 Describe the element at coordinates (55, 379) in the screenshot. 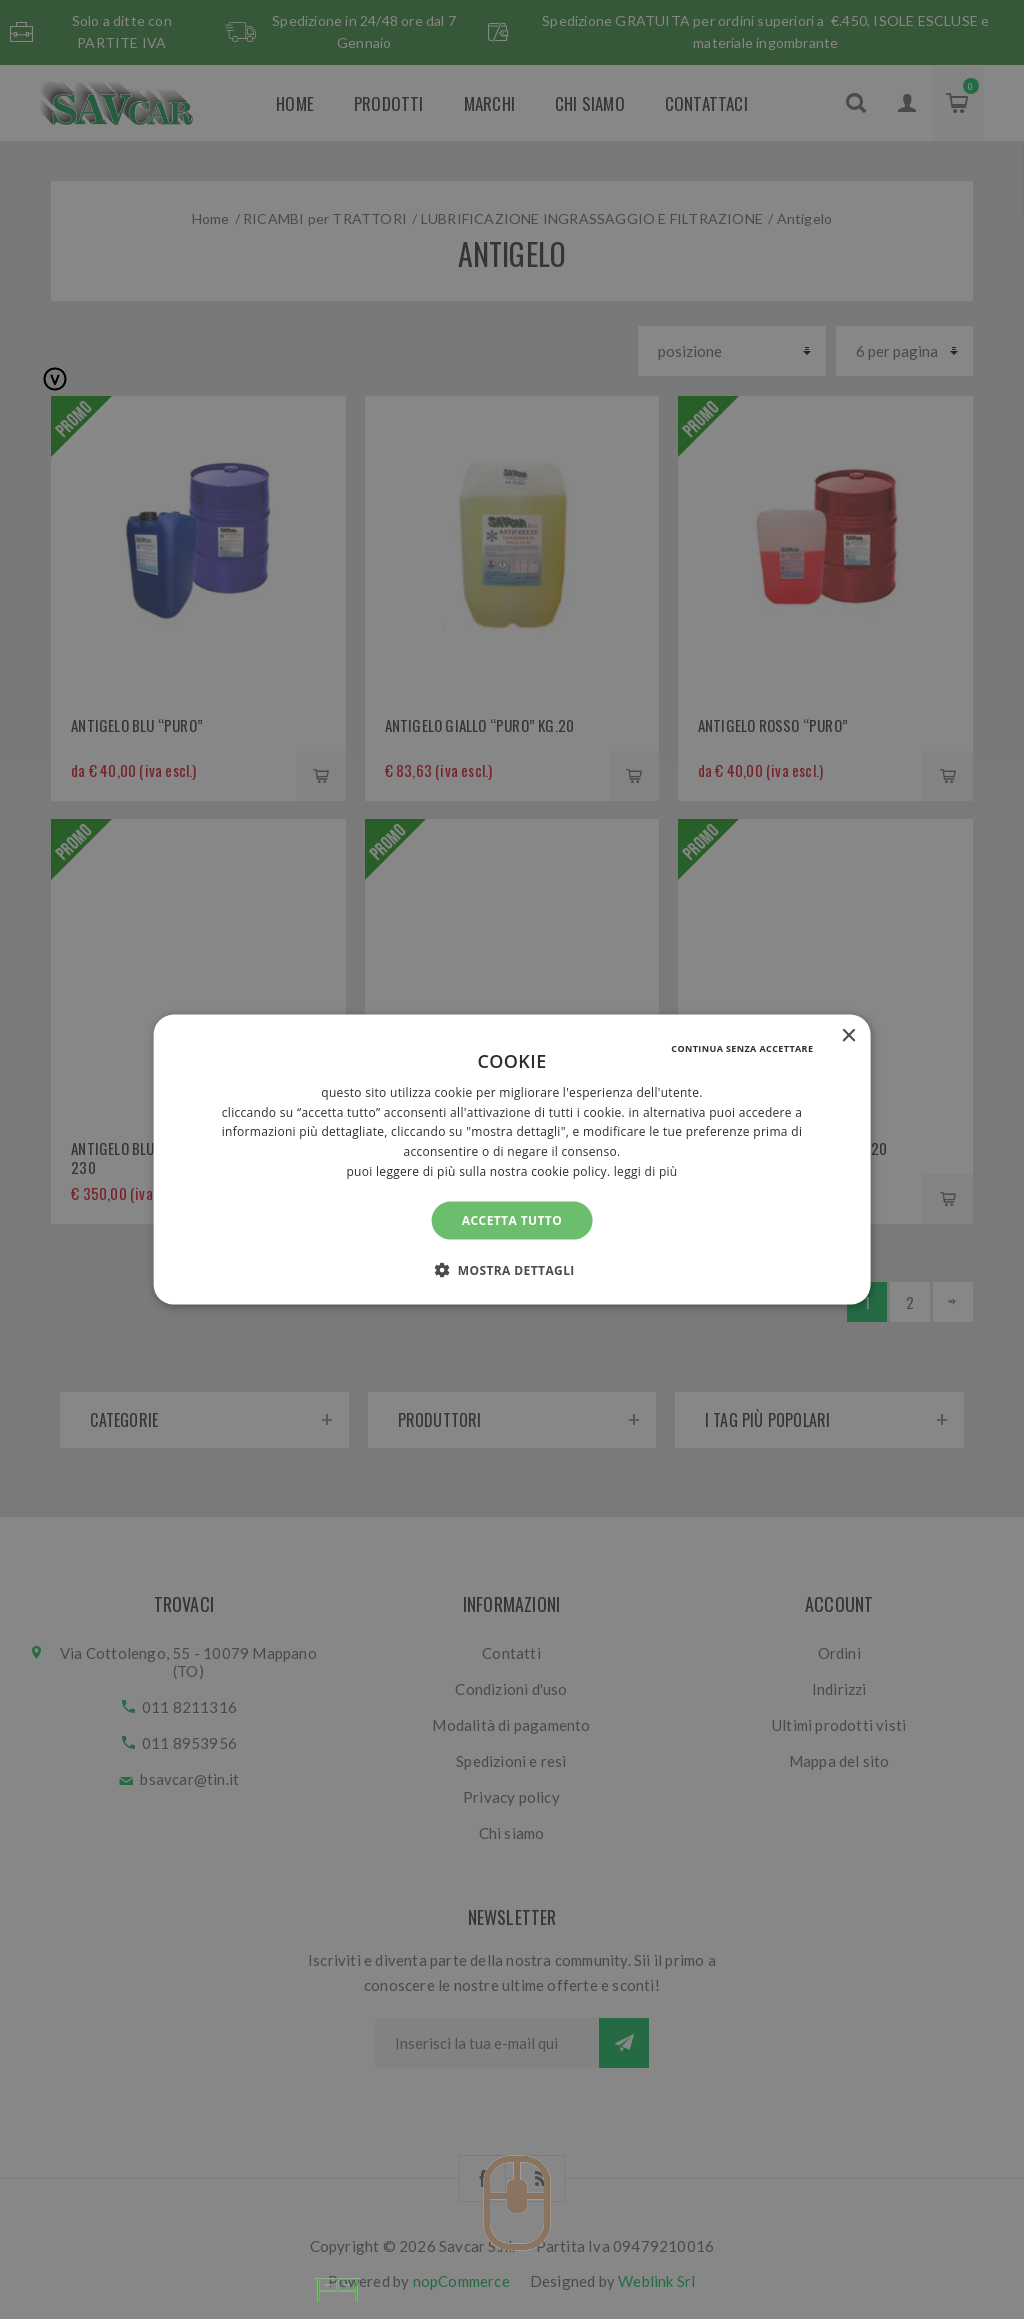

I see `indicates a verified status or account` at that location.